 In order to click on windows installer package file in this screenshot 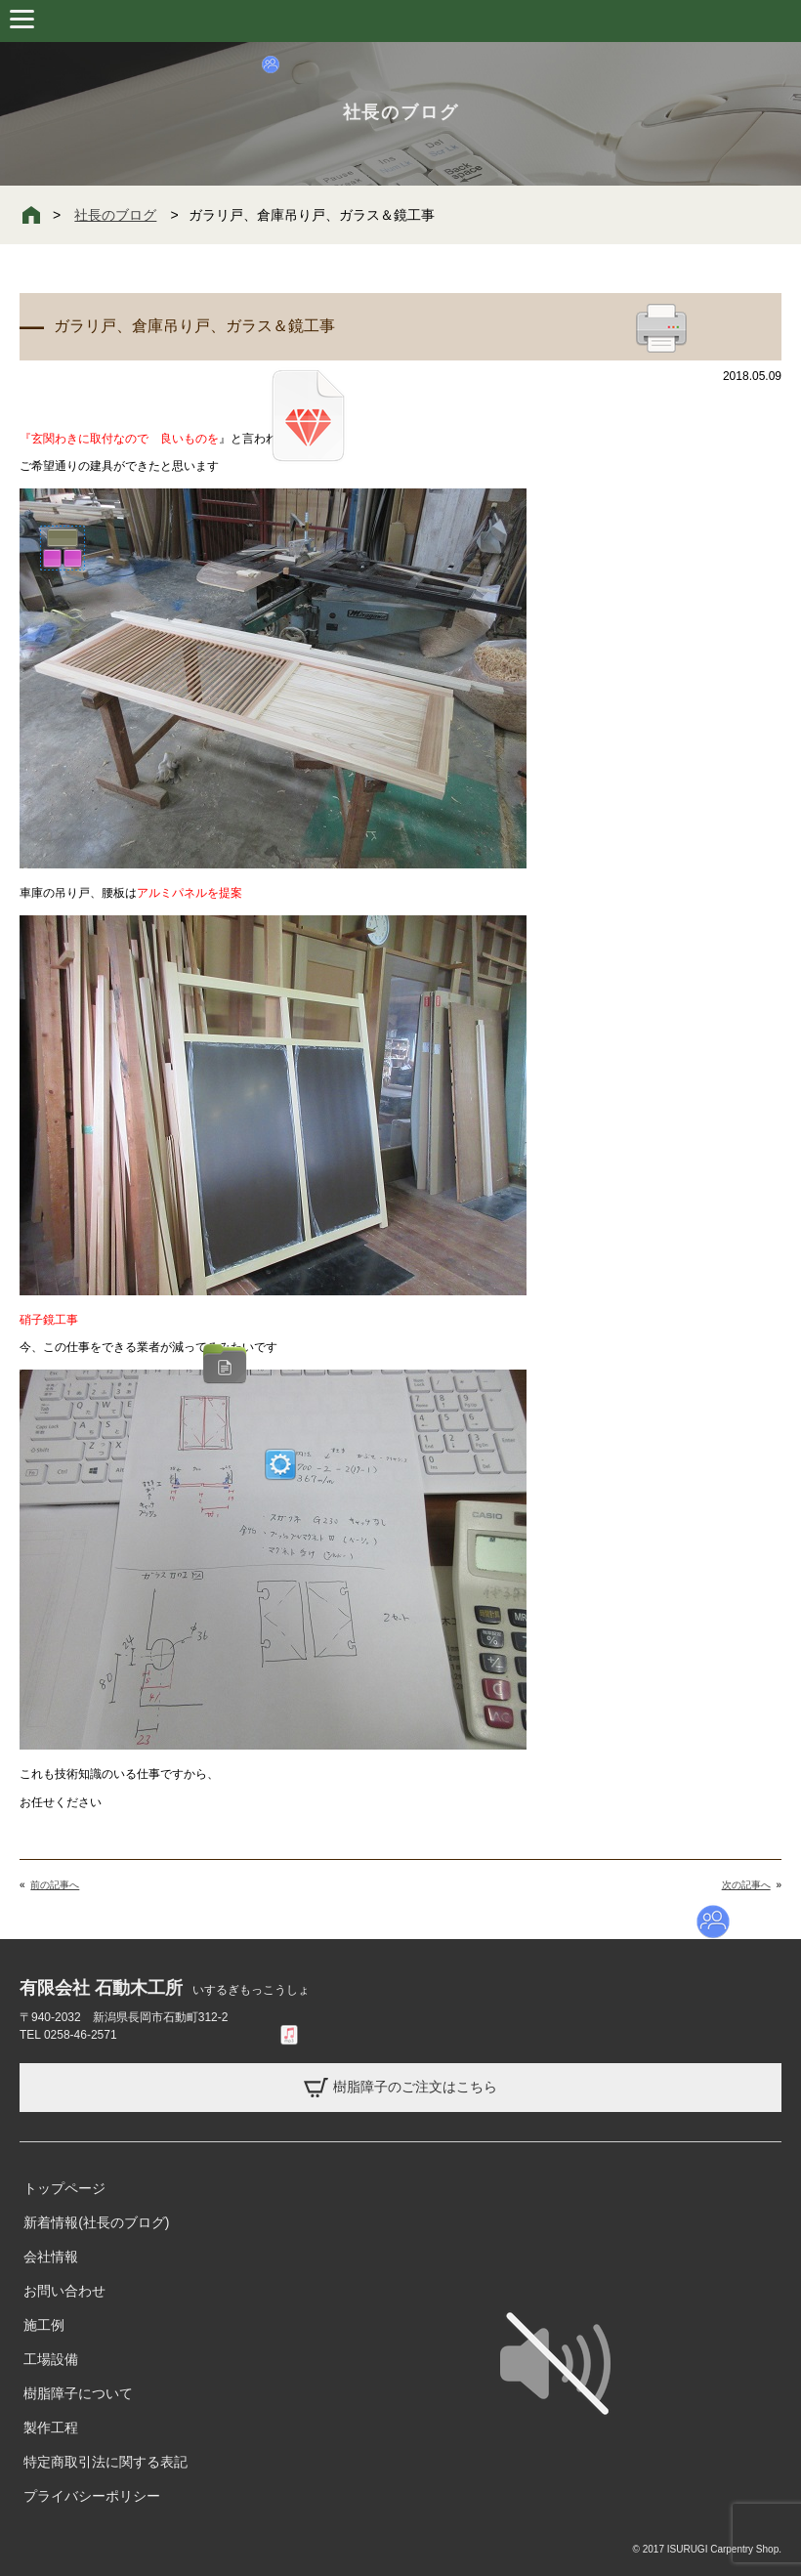, I will do `click(280, 1464)`.